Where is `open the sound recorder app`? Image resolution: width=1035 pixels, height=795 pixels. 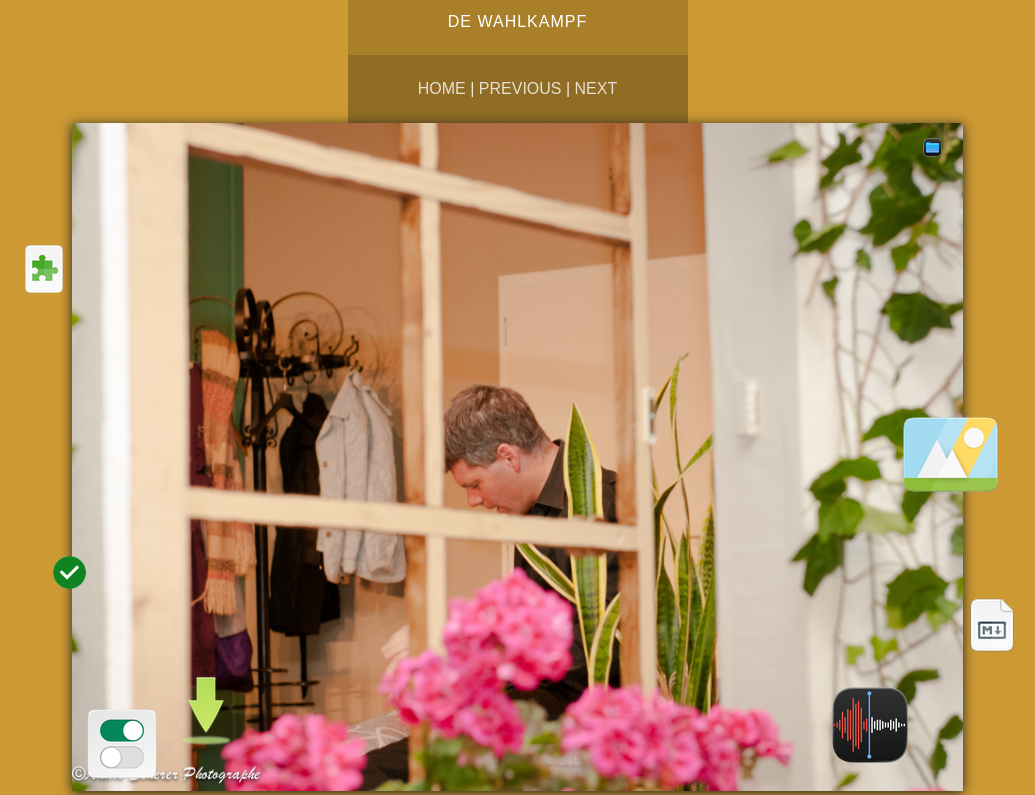
open the sound recorder app is located at coordinates (870, 725).